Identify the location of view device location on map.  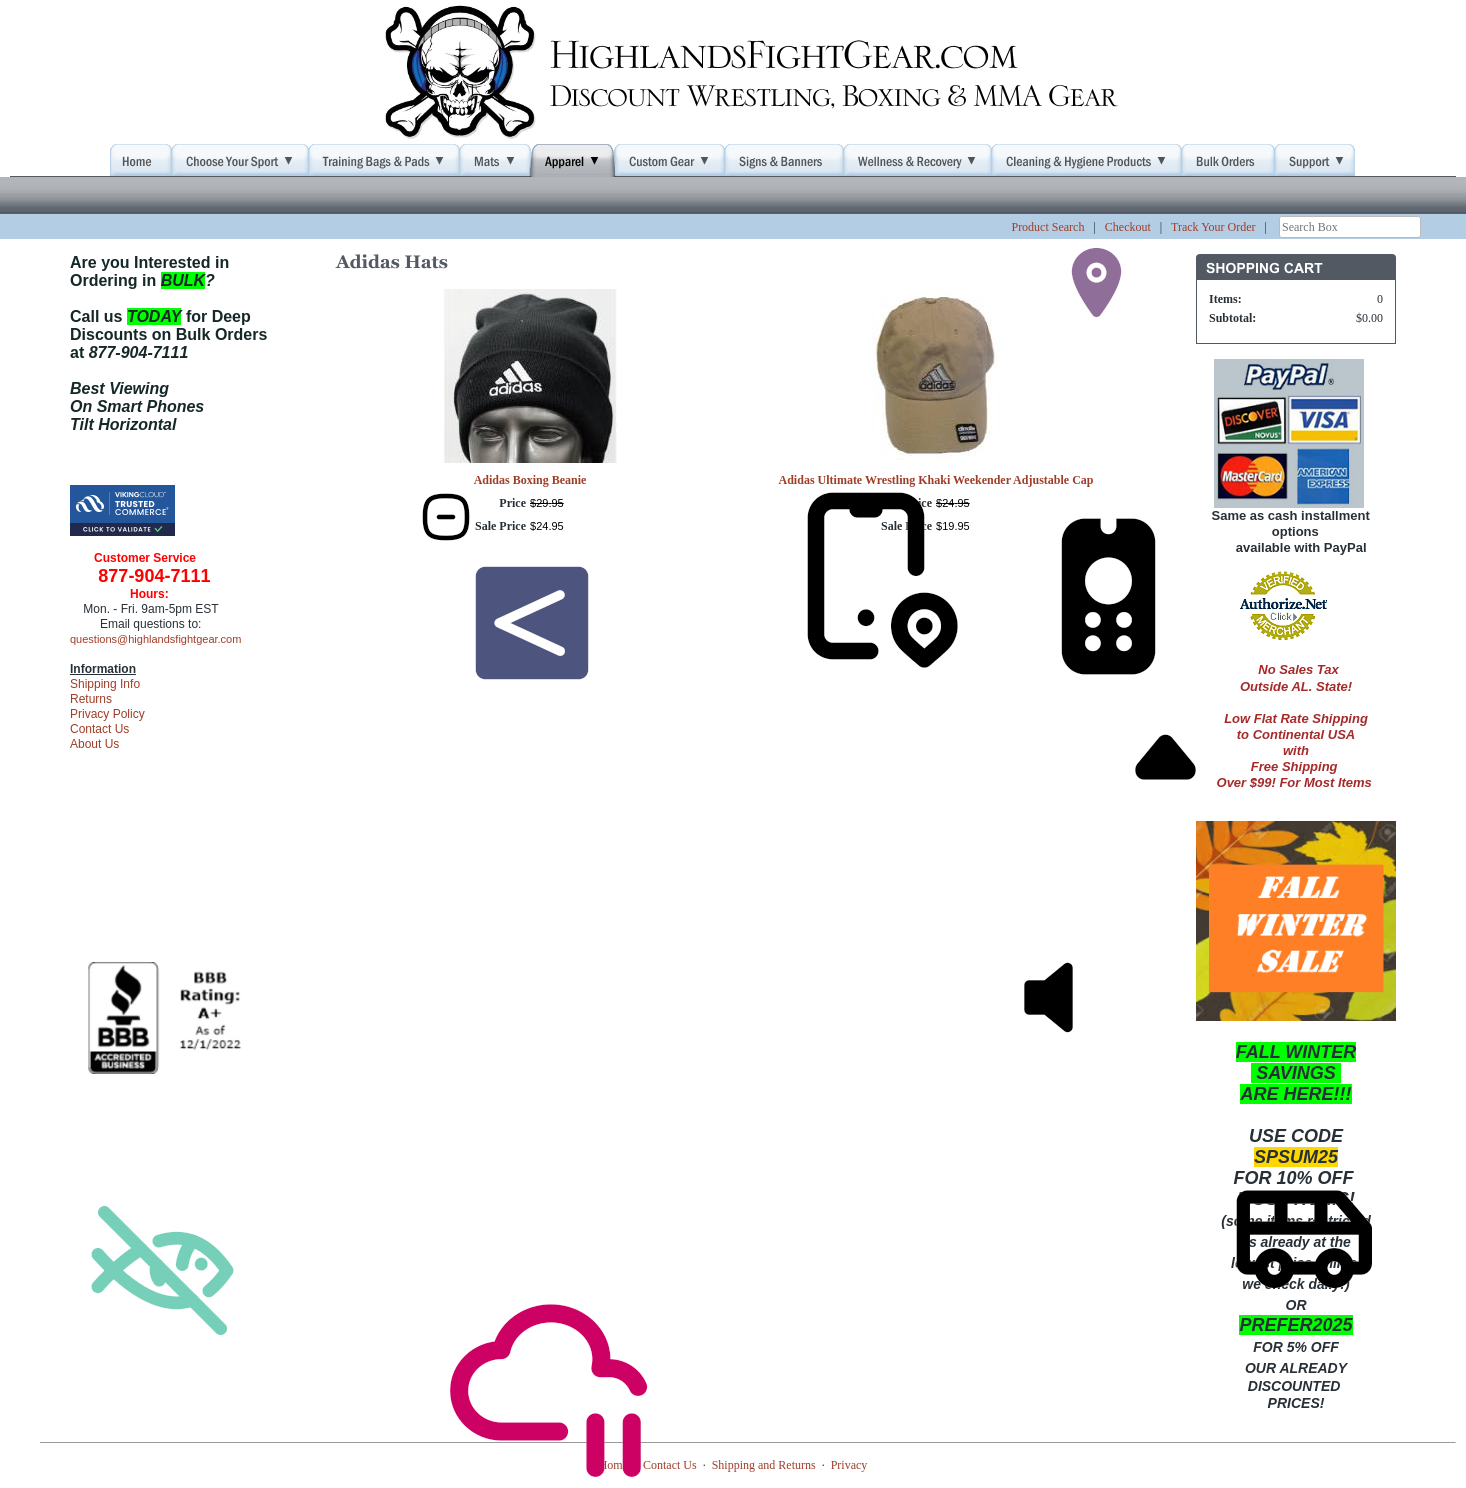
(866, 576).